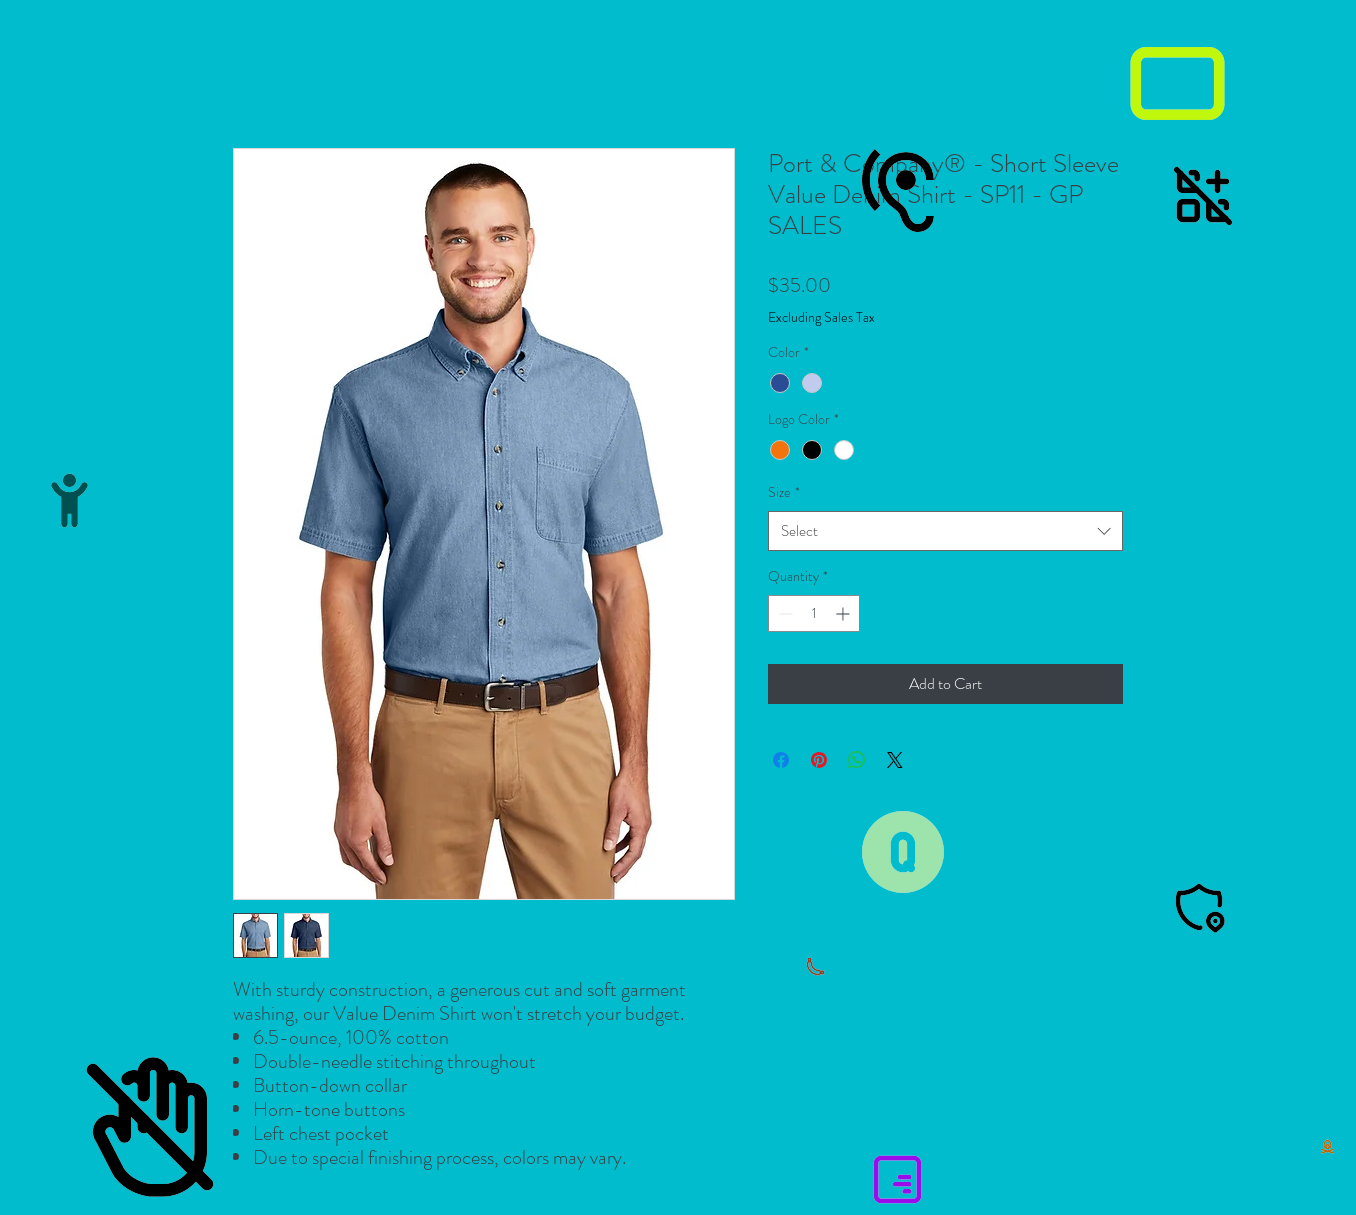  I want to click on disable touch or gesture controls, so click(150, 1127).